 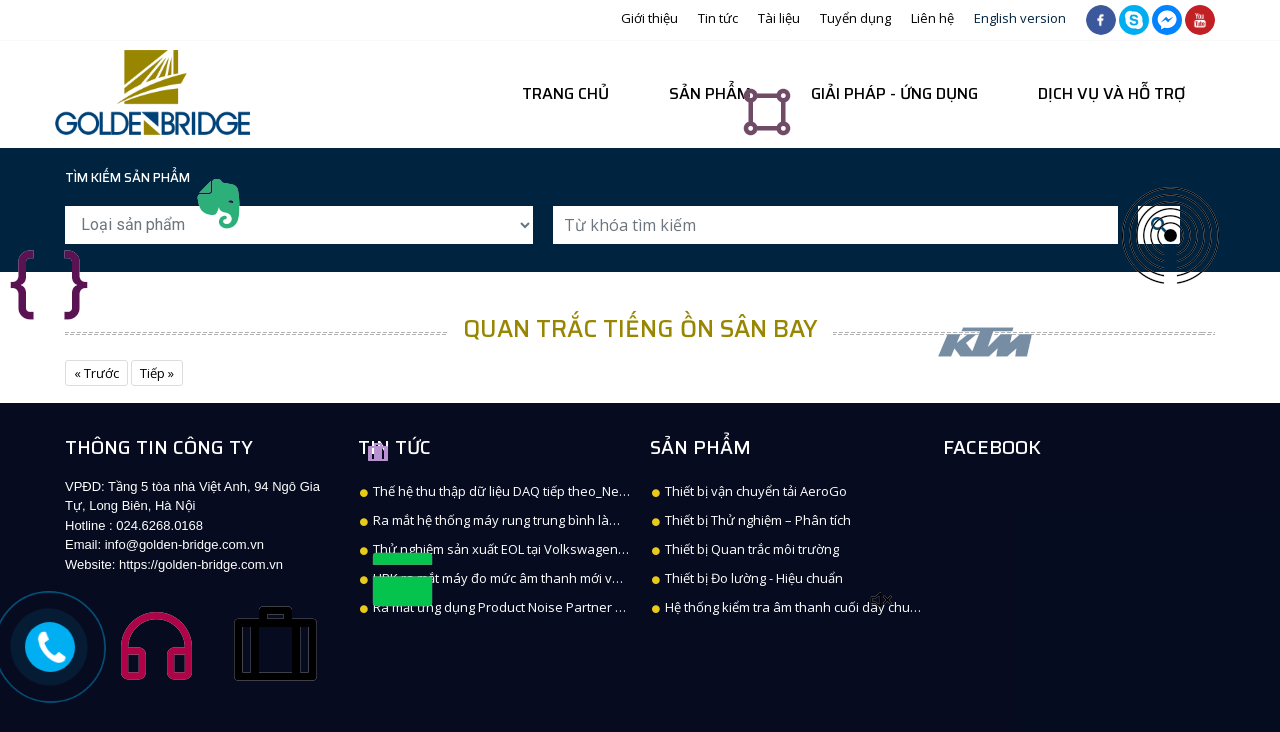 I want to click on access travel or trip planning features, so click(x=378, y=452).